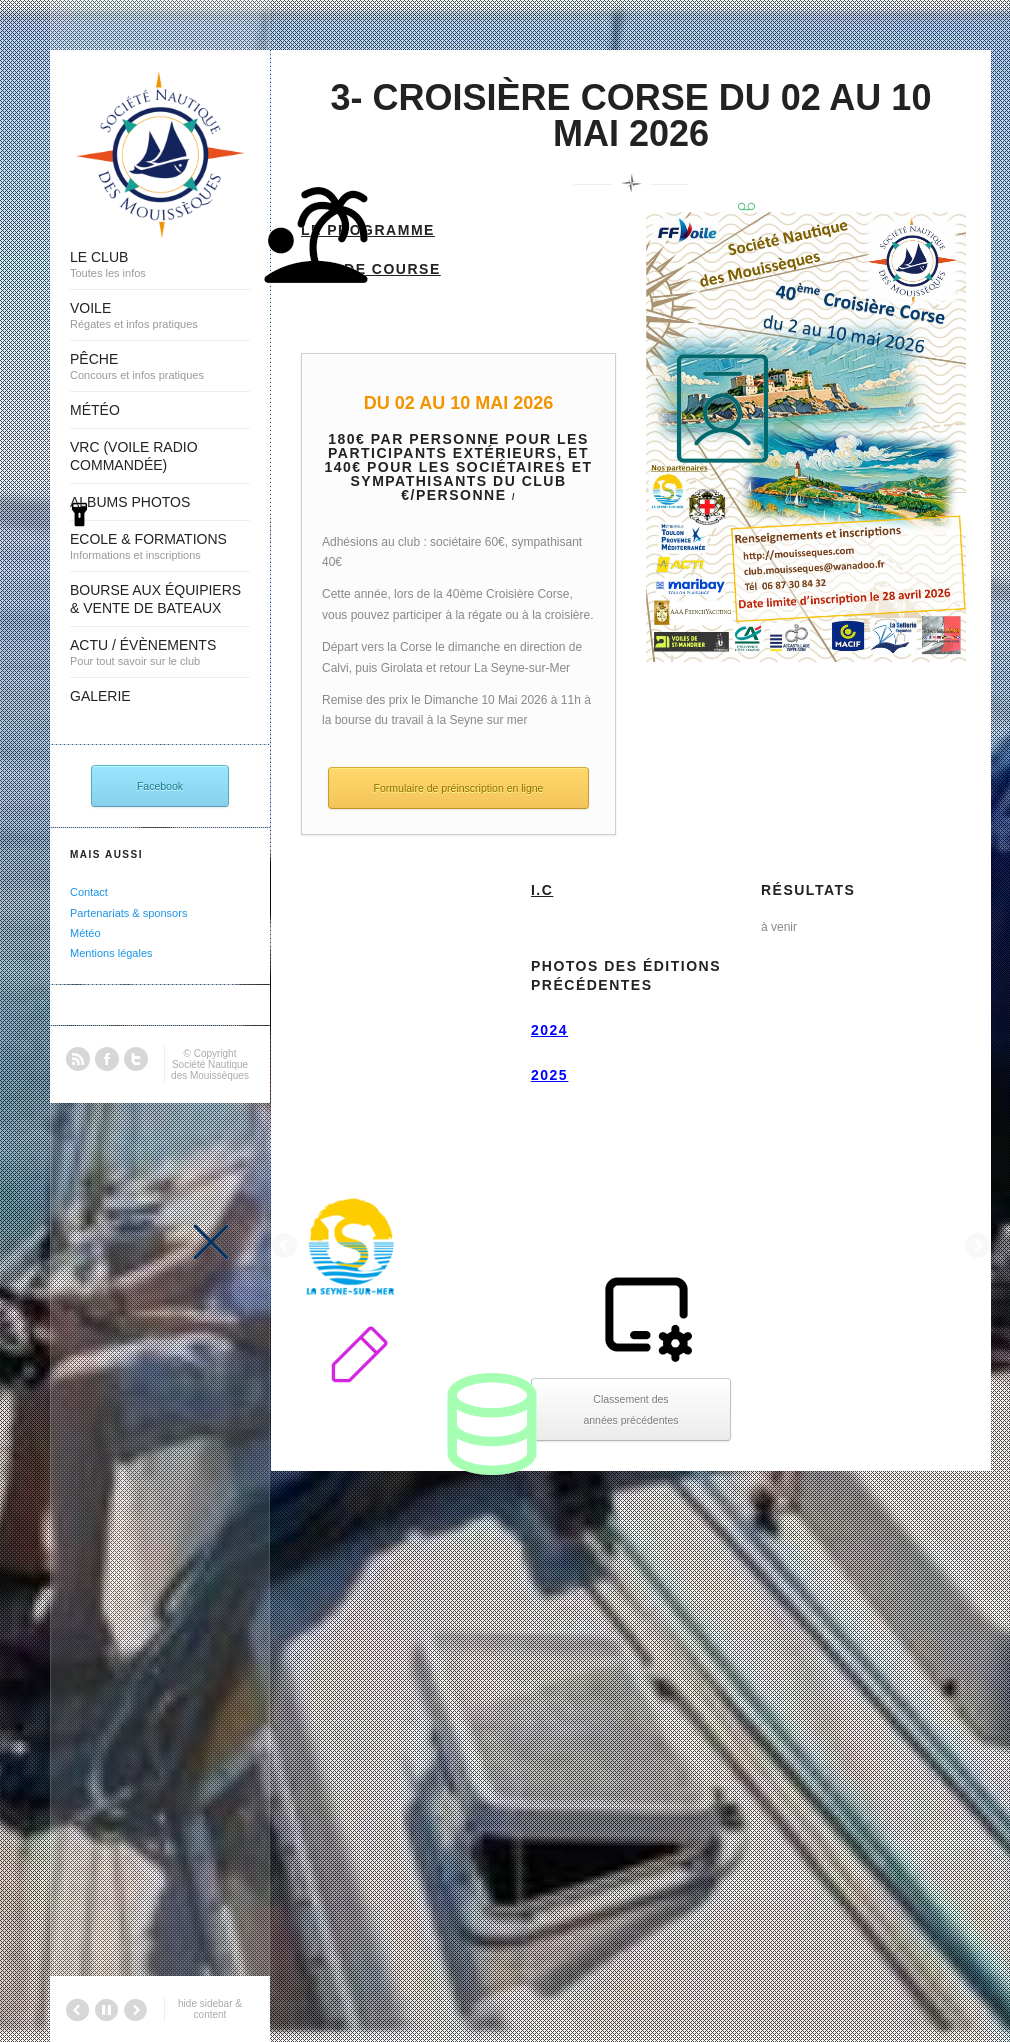 This screenshot has height=2042, width=1010. Describe the element at coordinates (211, 1242) in the screenshot. I see `close a window or dialog` at that location.